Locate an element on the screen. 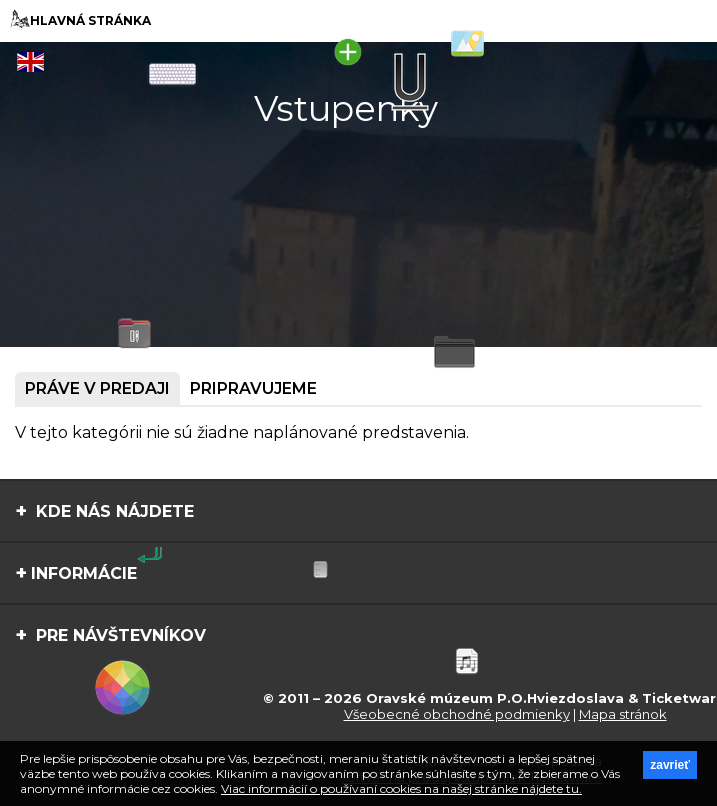 The height and width of the screenshot is (806, 717). access network server settings is located at coordinates (320, 569).